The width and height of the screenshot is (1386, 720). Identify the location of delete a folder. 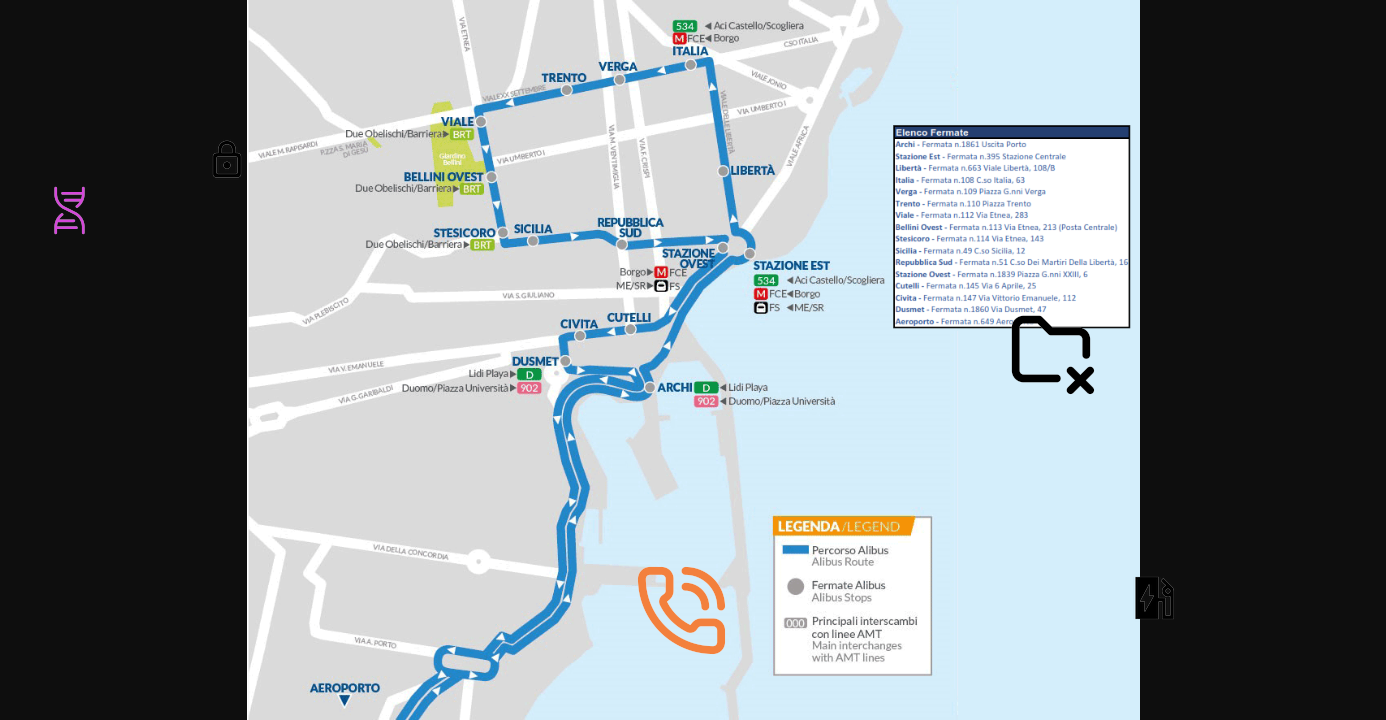
(1051, 351).